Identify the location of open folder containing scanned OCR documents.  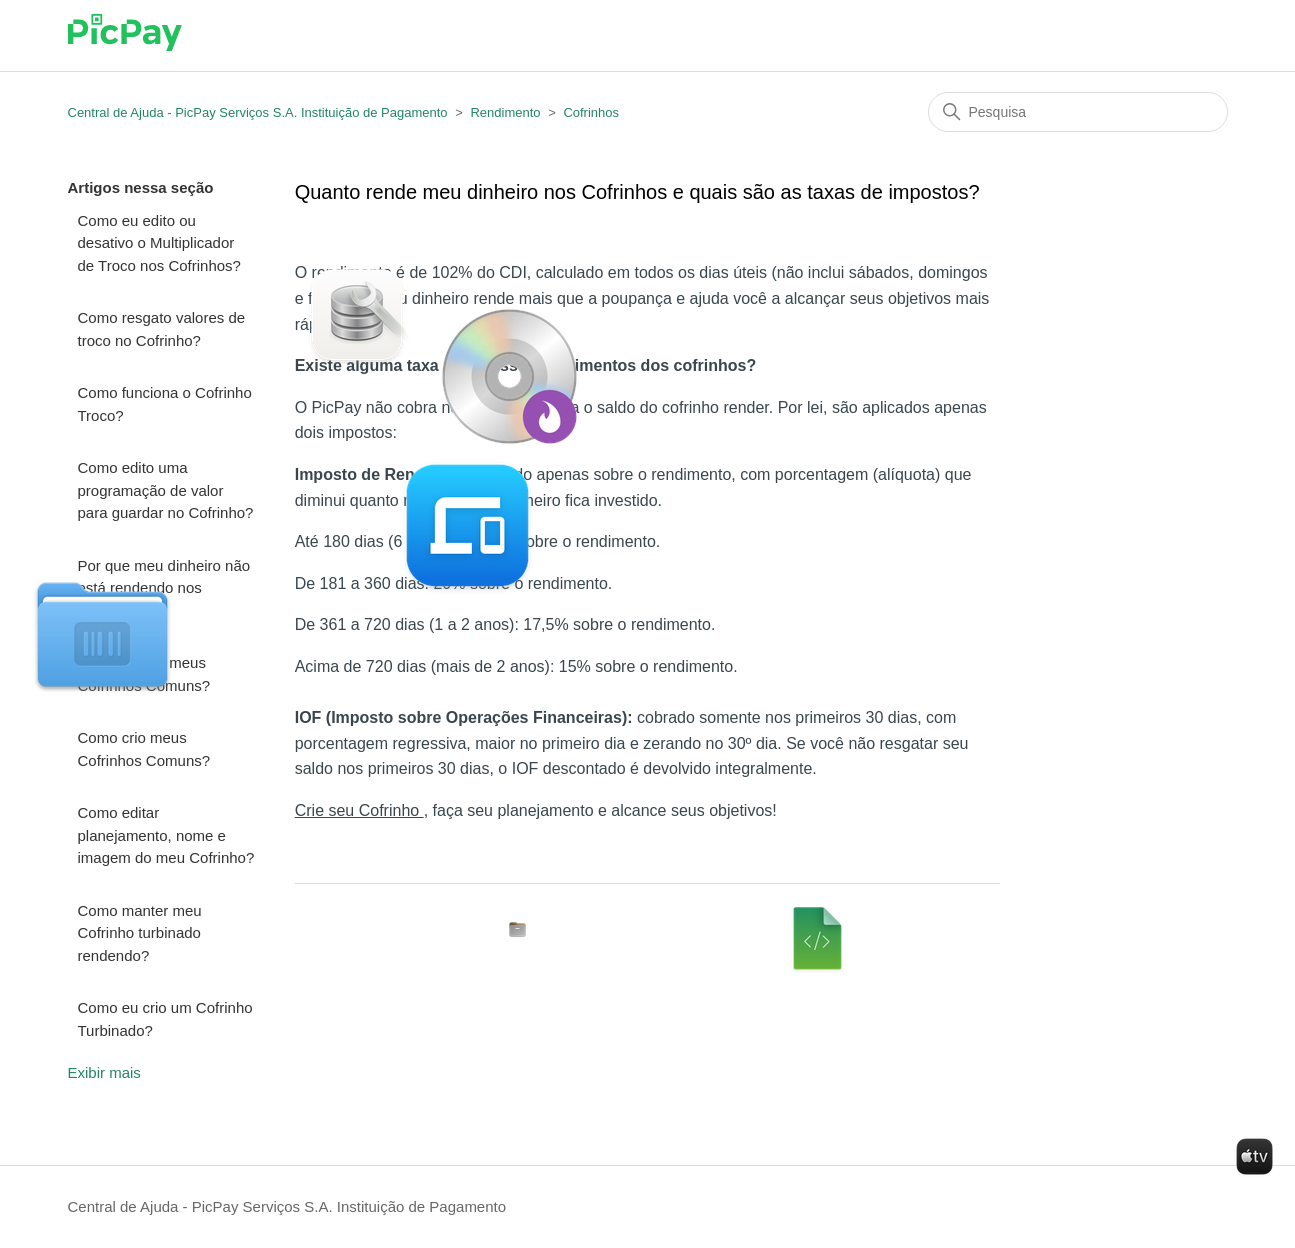
(102, 634).